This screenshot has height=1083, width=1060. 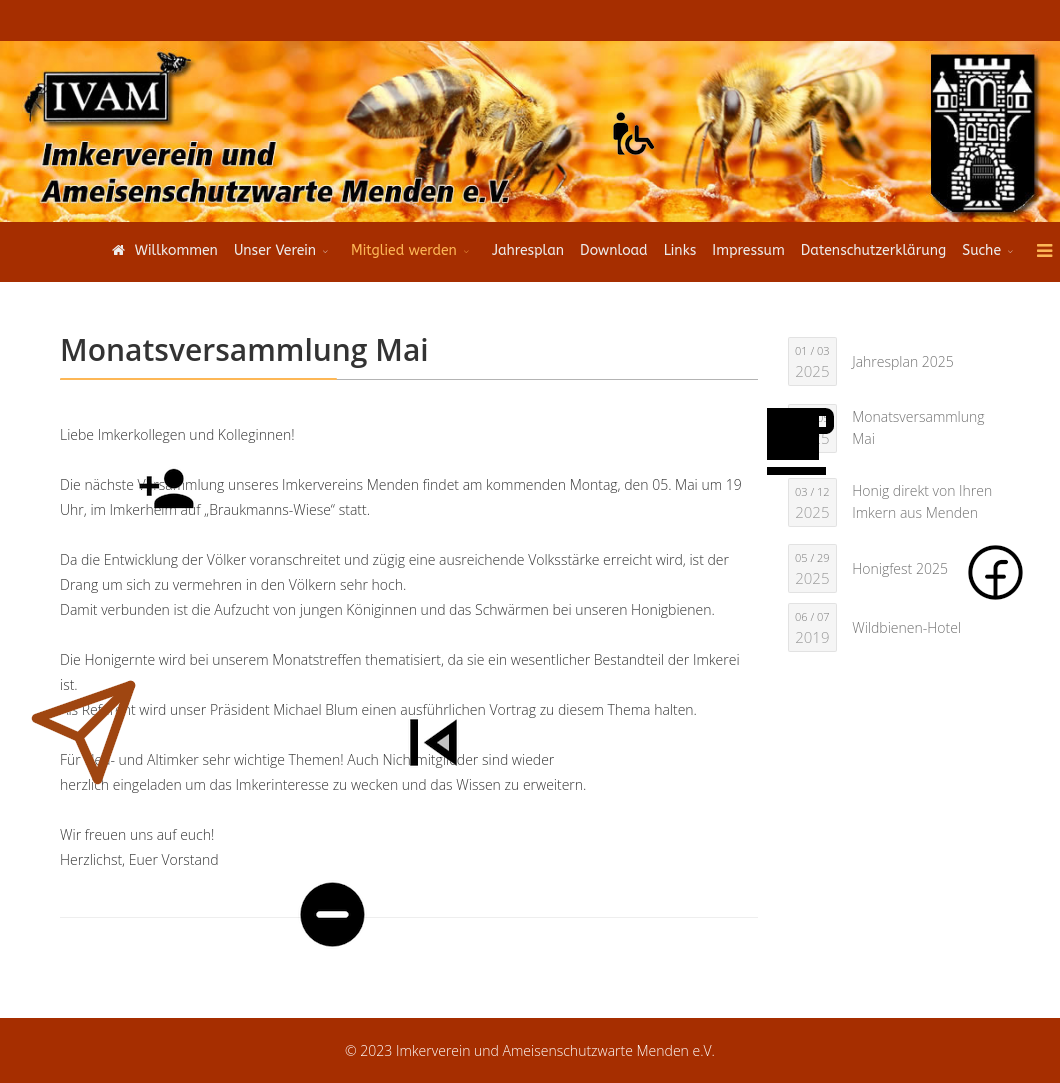 What do you see at coordinates (796, 441) in the screenshot?
I see `find nearby cafes or coffee shops` at bounding box center [796, 441].